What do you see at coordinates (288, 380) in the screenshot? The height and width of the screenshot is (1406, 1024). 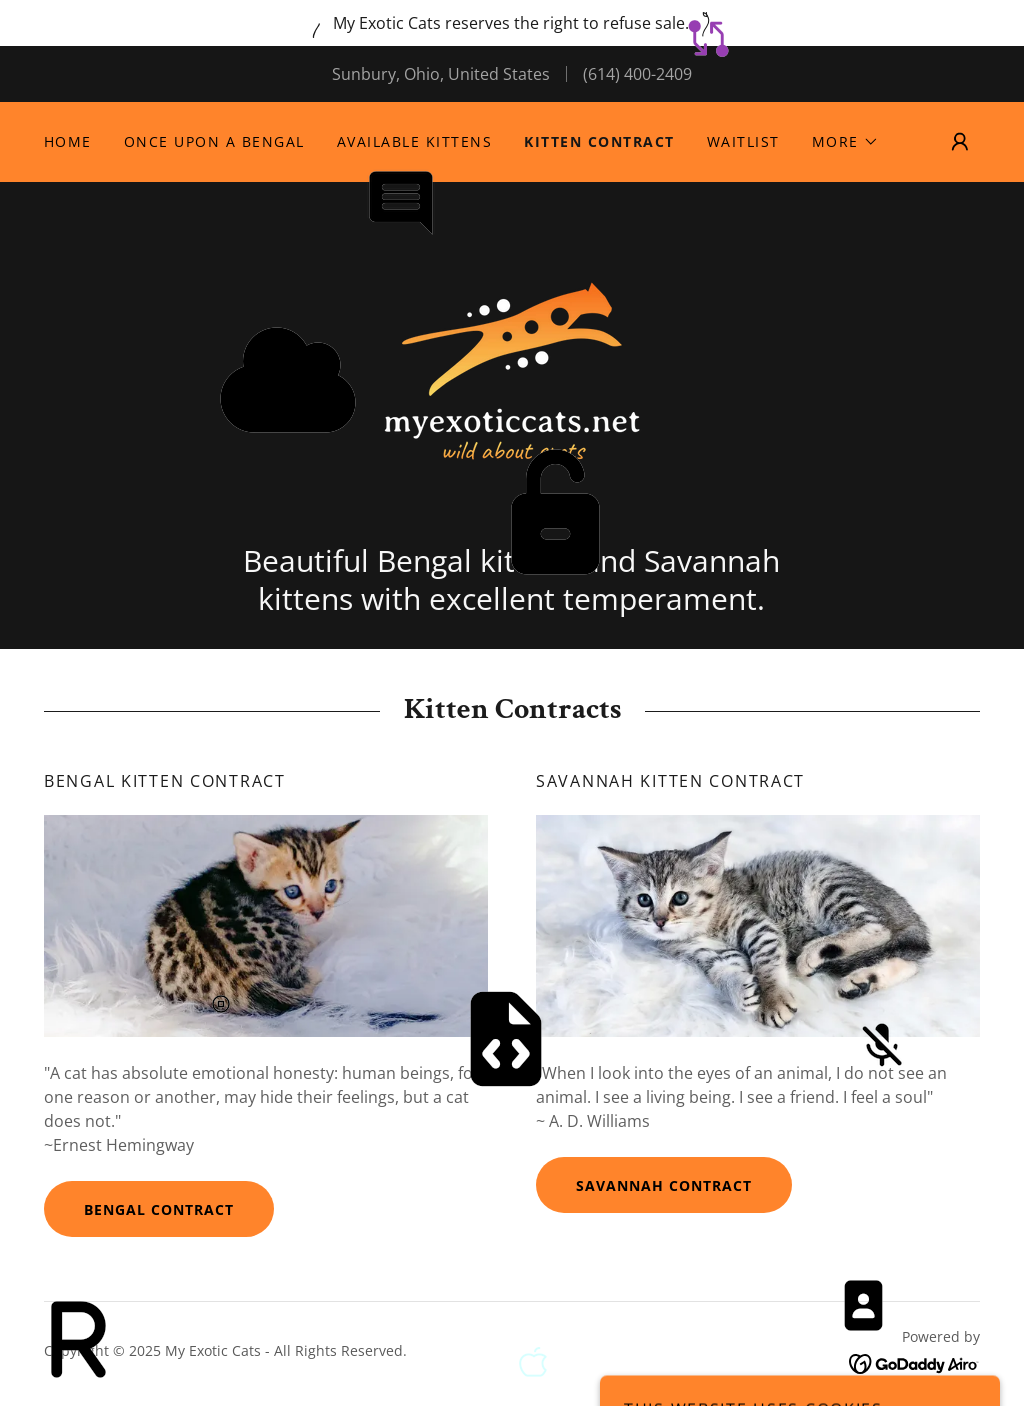 I see `access cloud storage` at bounding box center [288, 380].